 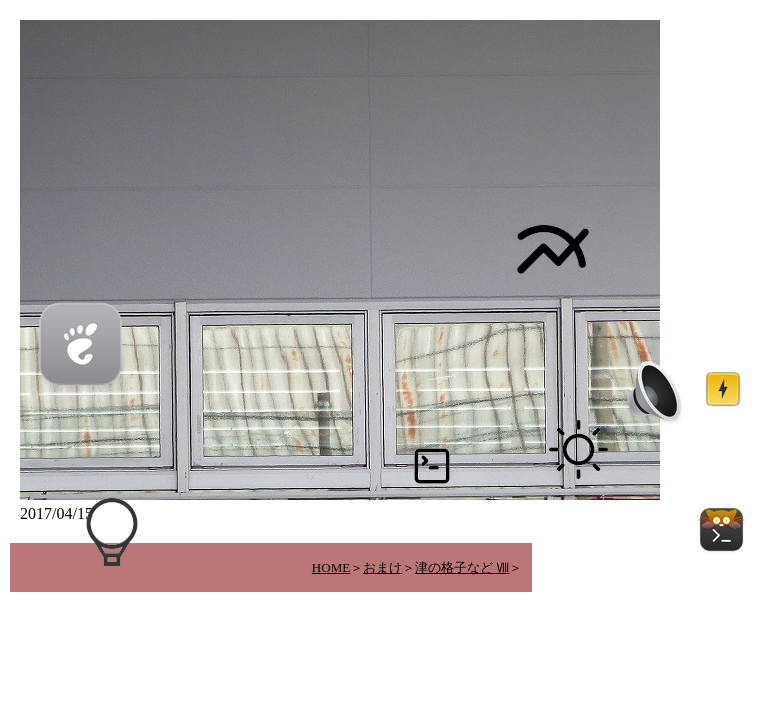 What do you see at coordinates (578, 449) in the screenshot?
I see `switch to light mode` at bounding box center [578, 449].